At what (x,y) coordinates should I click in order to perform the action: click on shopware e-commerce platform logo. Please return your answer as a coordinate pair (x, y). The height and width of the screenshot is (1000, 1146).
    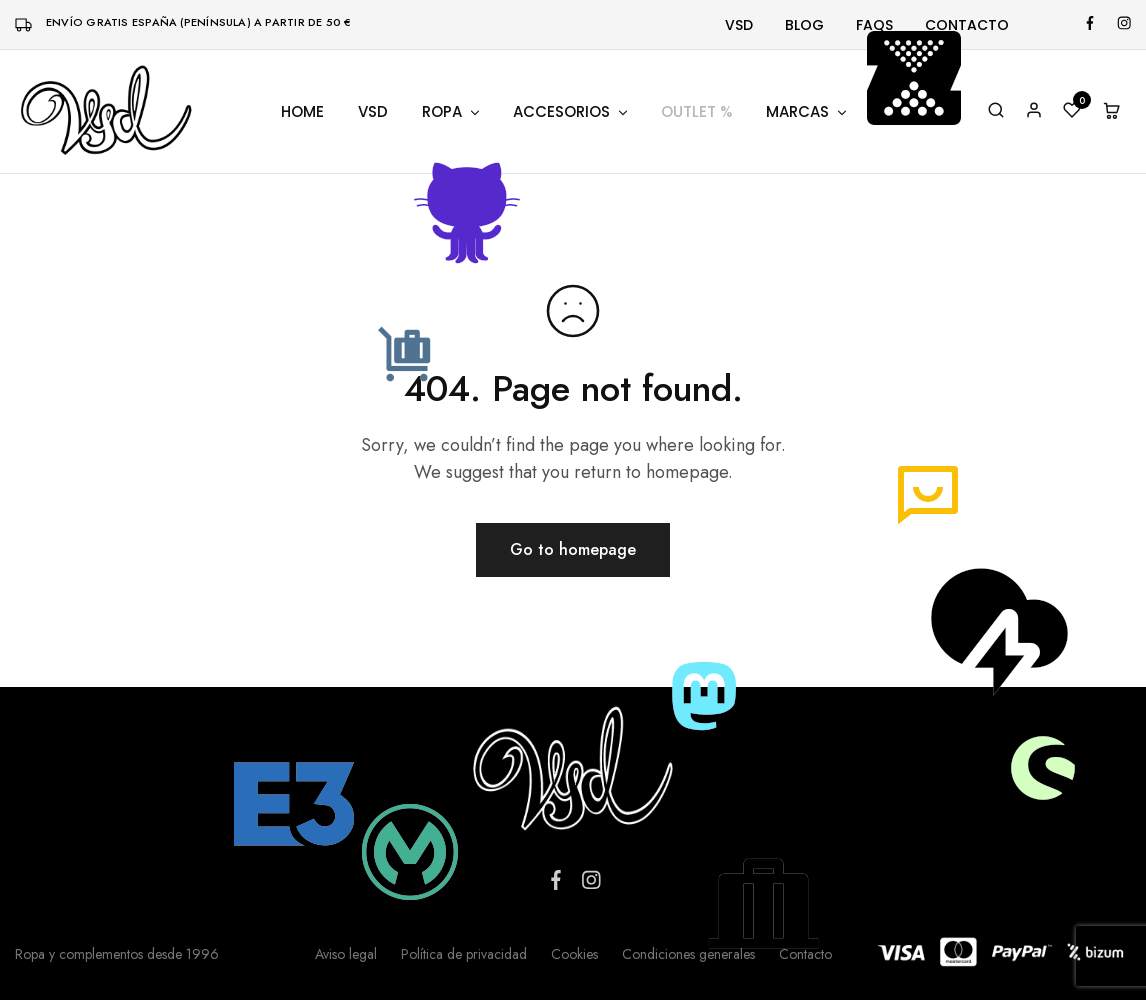
    Looking at the image, I should click on (1043, 768).